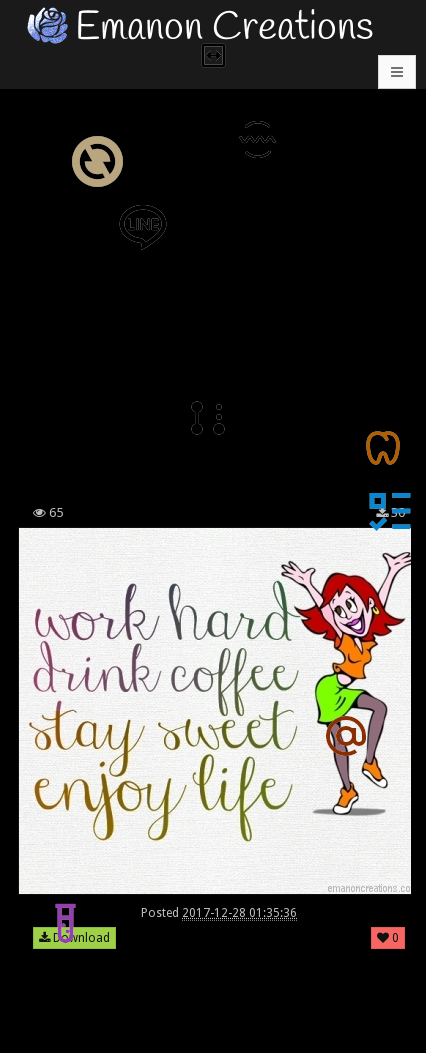  Describe the element at coordinates (213, 55) in the screenshot. I see `flip image horizontally` at that location.